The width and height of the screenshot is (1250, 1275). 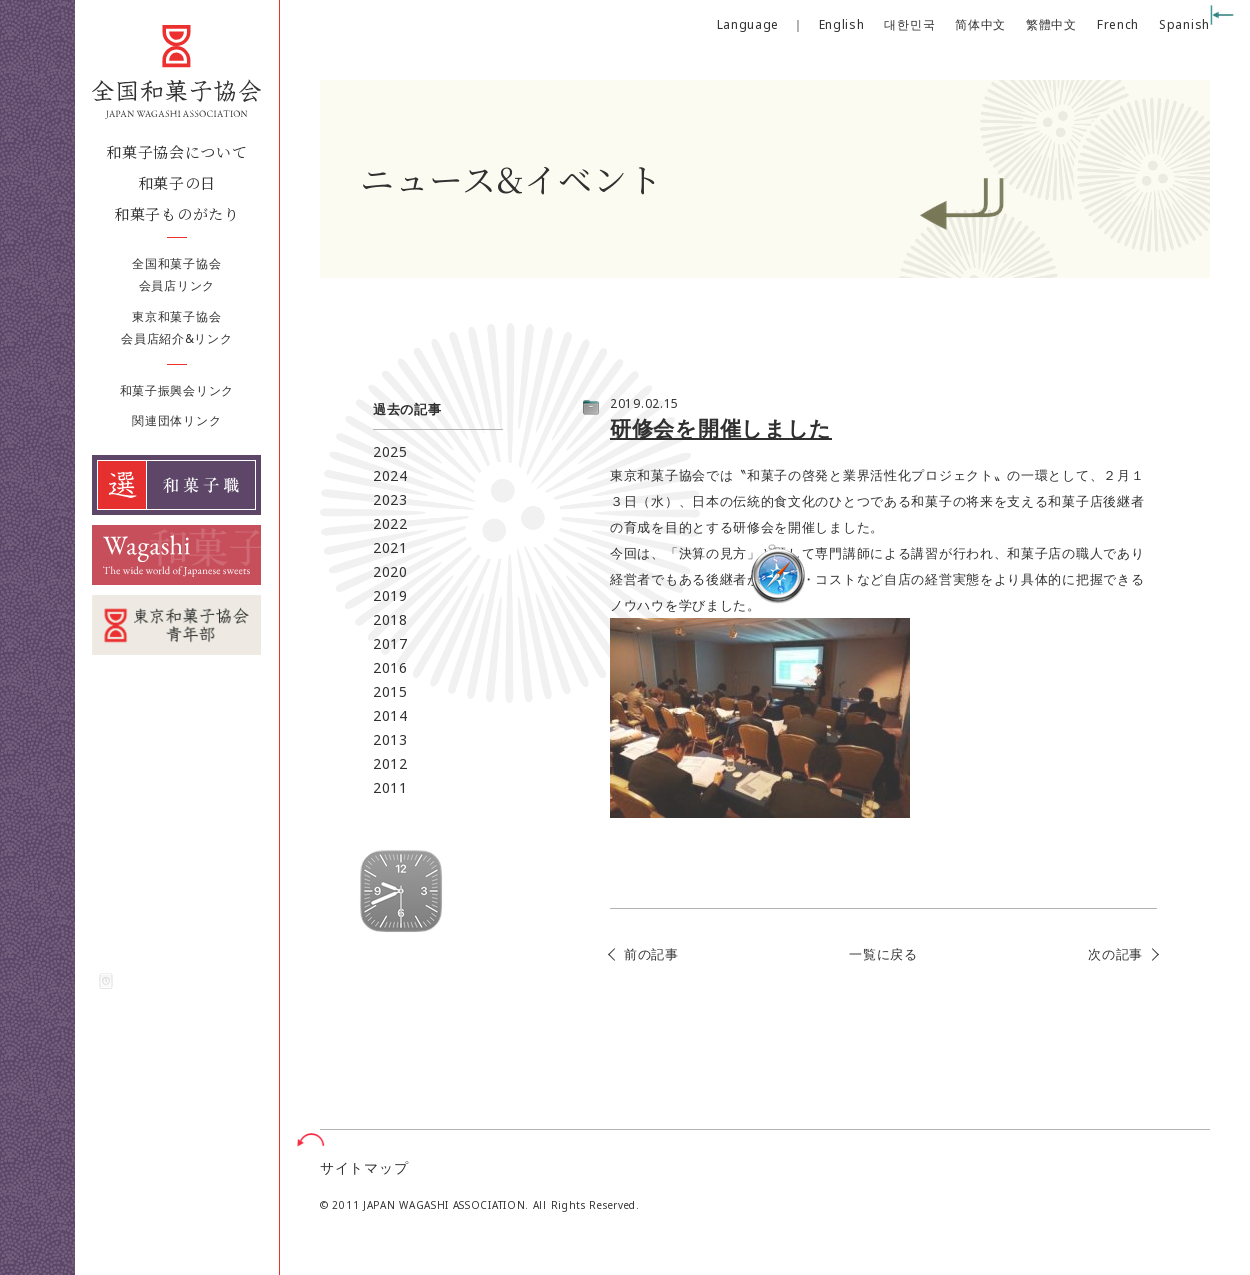 What do you see at coordinates (778, 574) in the screenshot?
I see `open safari browser settings` at bounding box center [778, 574].